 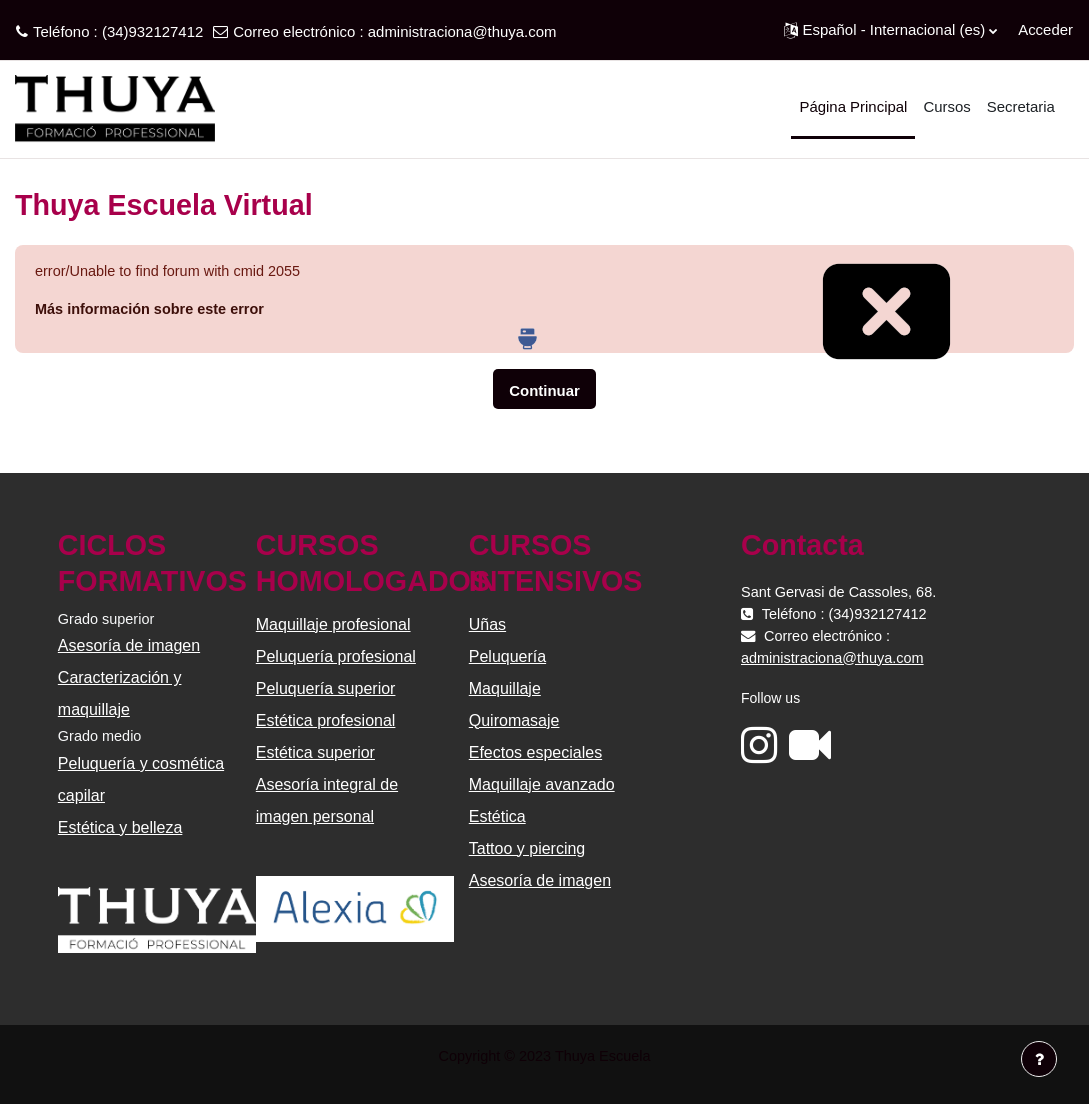 I want to click on locate nearby restrooms, so click(x=527, y=338).